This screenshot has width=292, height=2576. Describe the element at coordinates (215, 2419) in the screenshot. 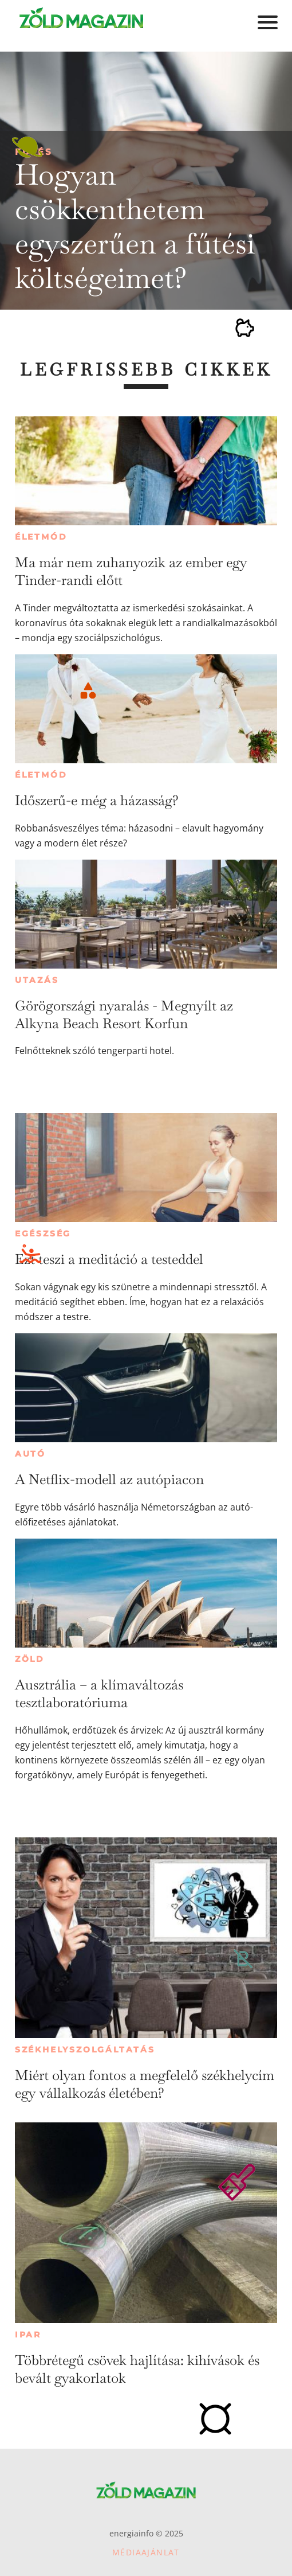

I see `select or change currency type` at that location.